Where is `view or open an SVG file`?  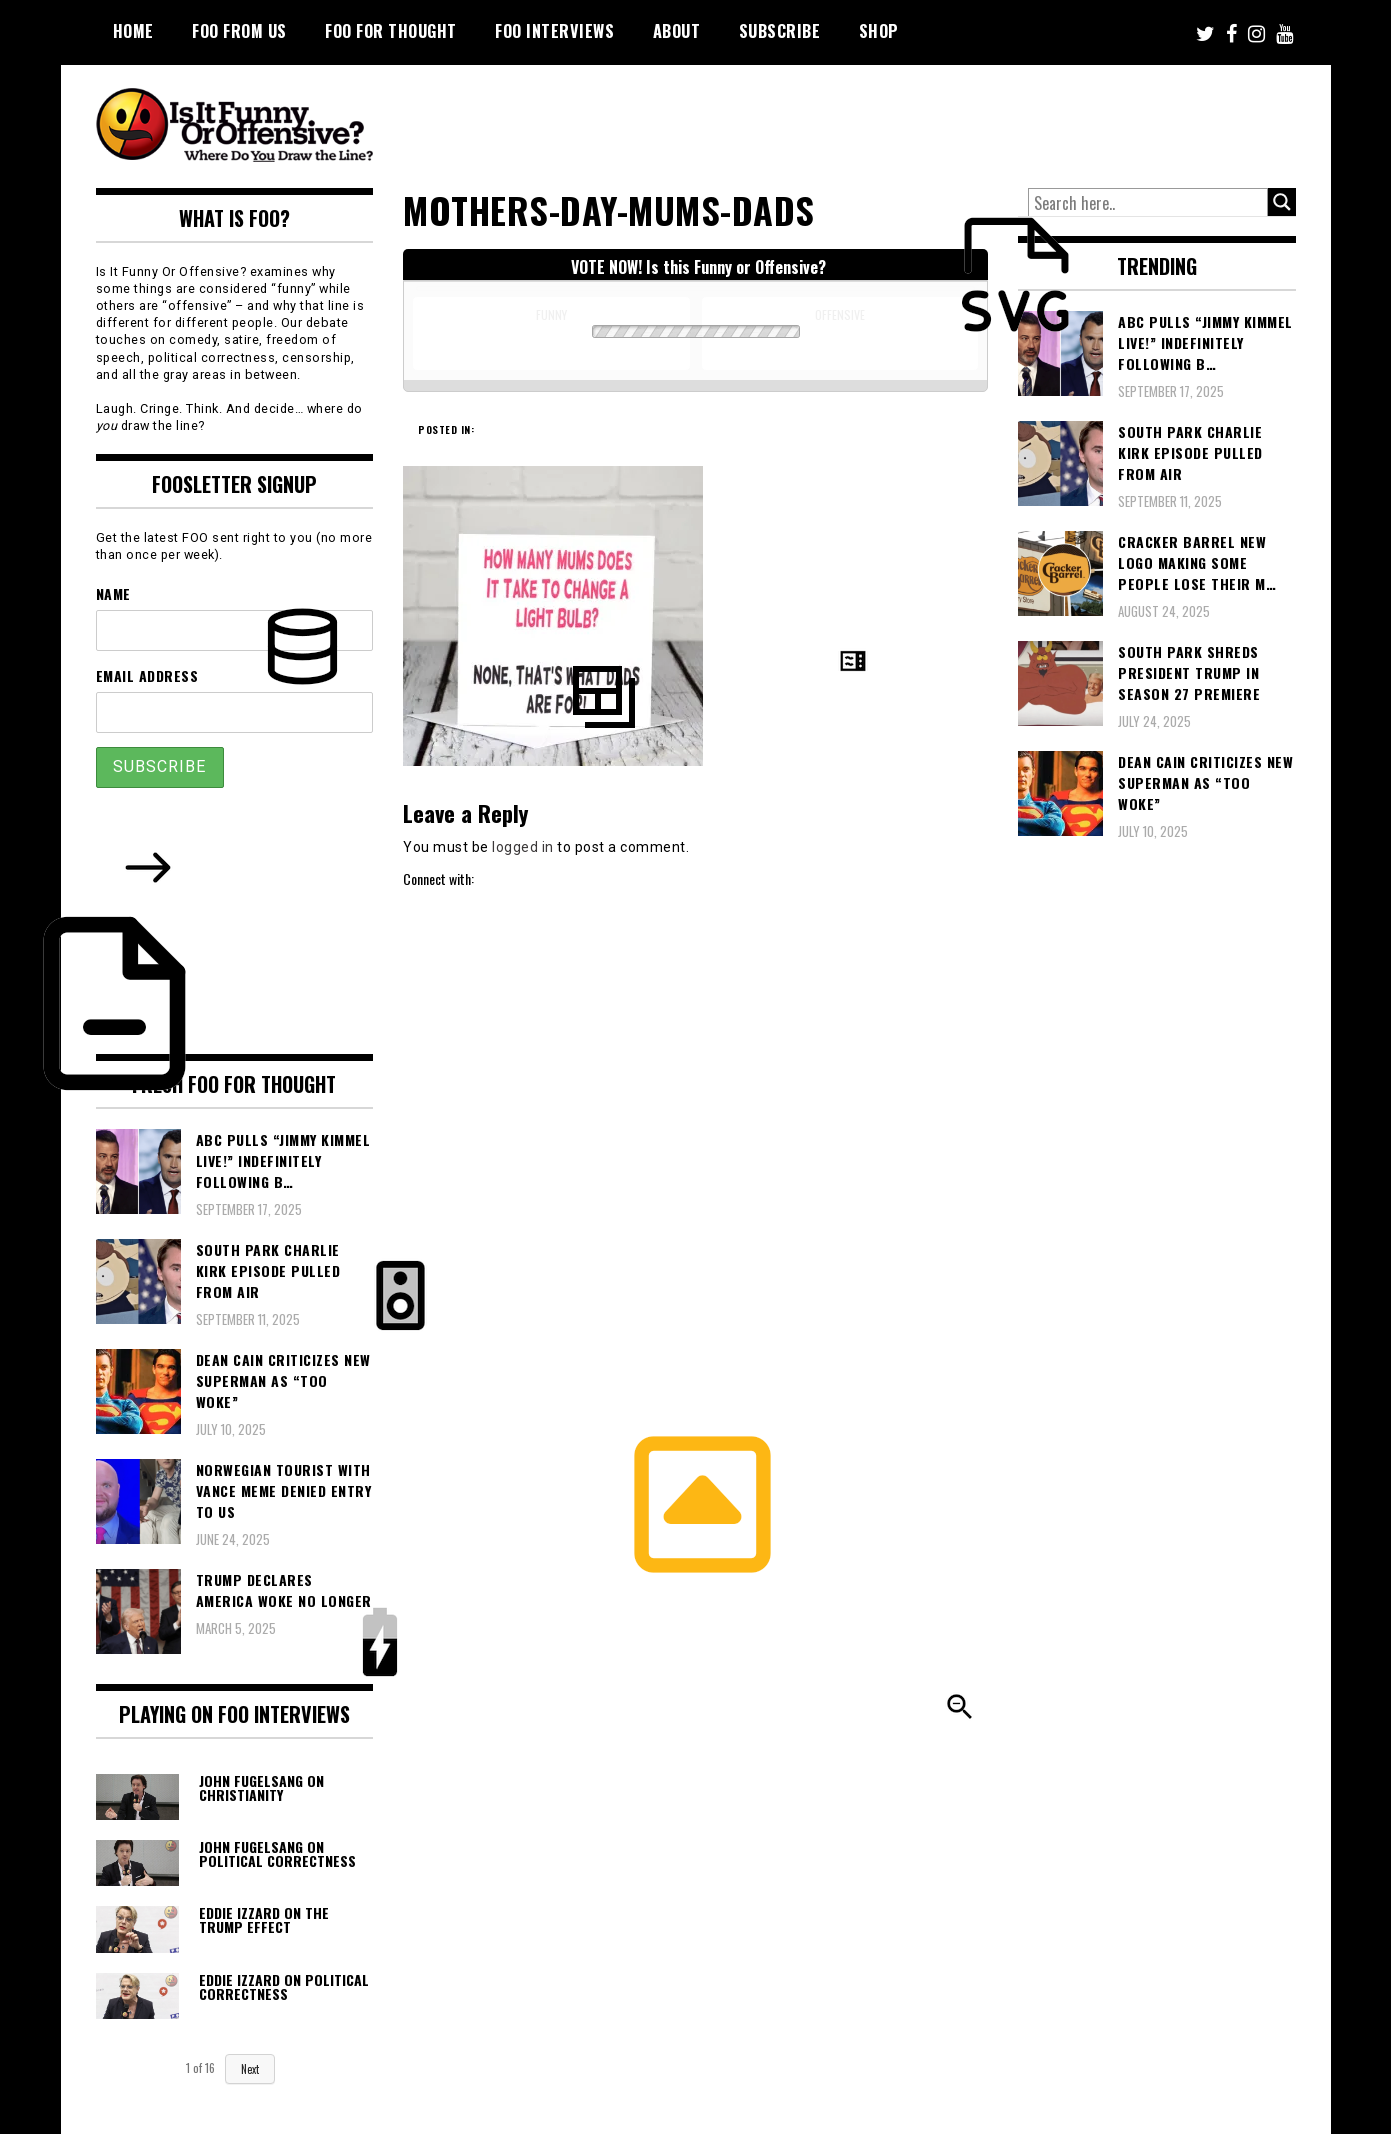
view or open an SVG file is located at coordinates (1016, 279).